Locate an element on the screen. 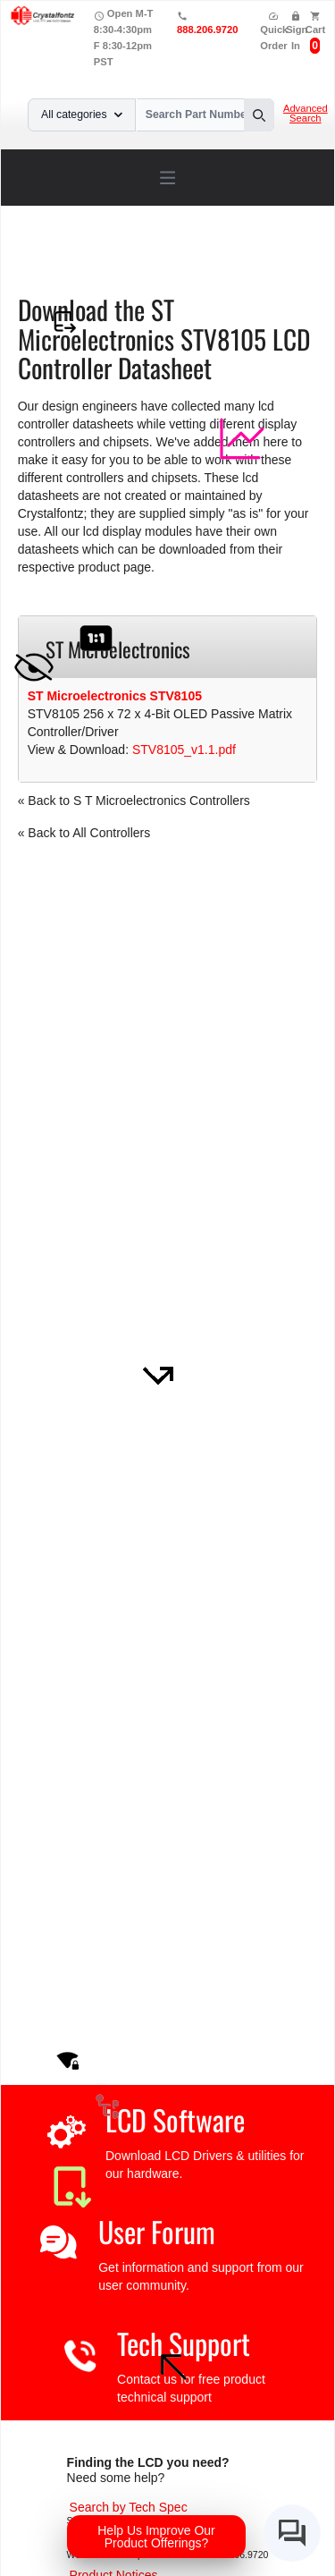 The width and height of the screenshot is (335, 2576). download content to tablet is located at coordinates (70, 2186).